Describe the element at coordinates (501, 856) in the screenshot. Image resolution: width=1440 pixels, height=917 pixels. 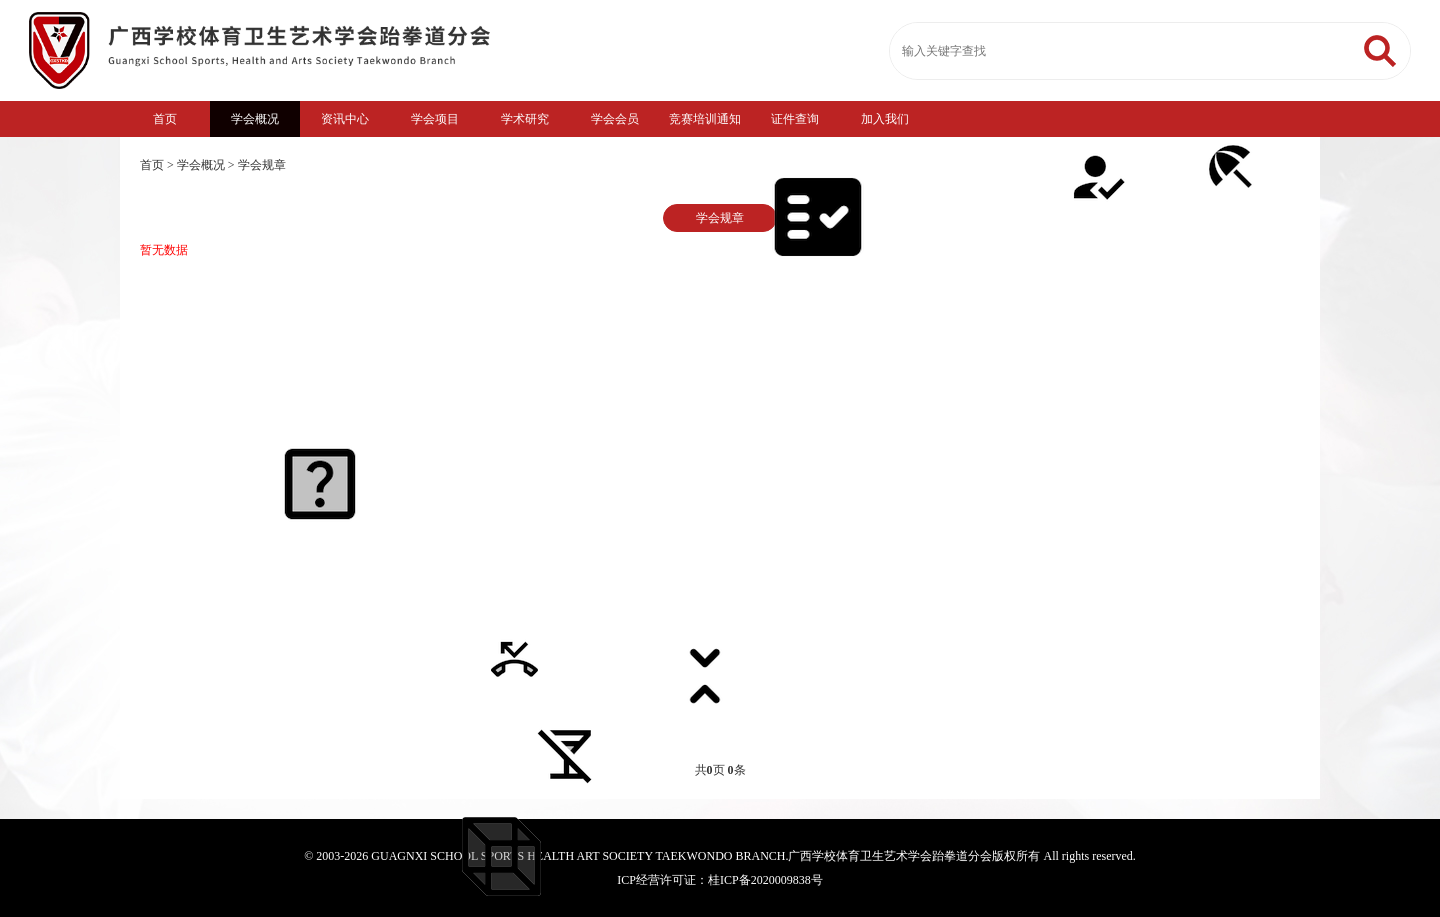
I see `view 3D model or object` at that location.